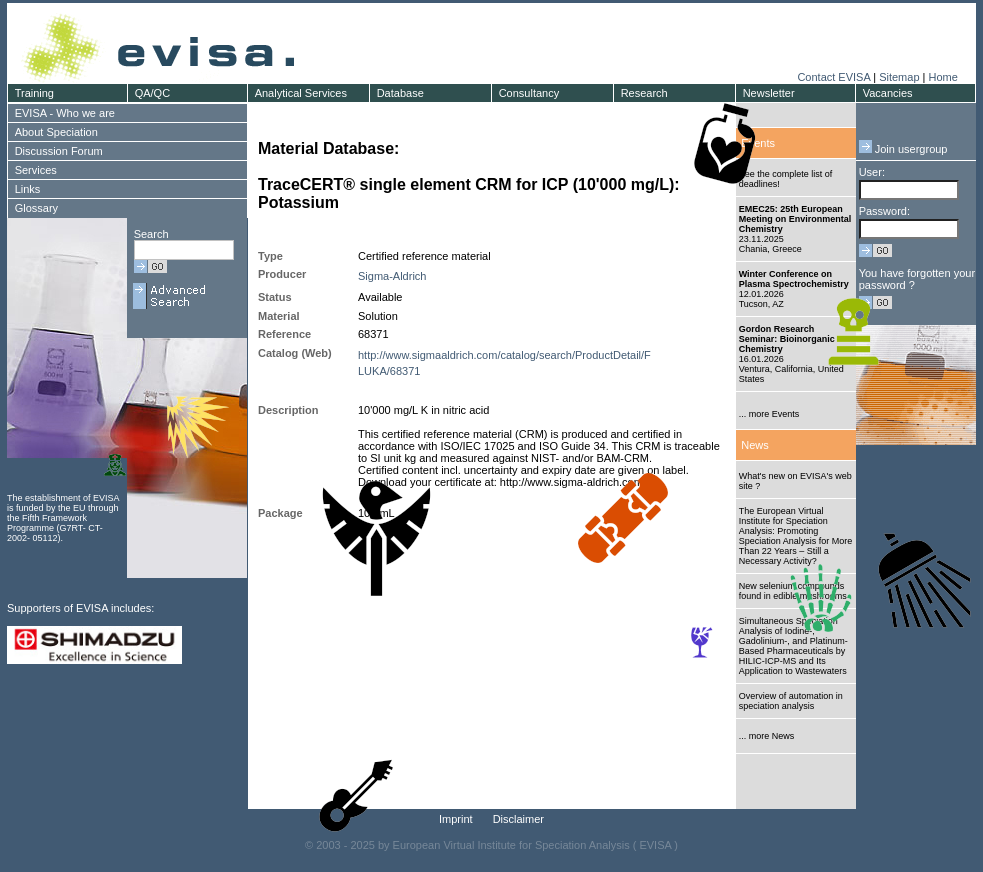 The width and height of the screenshot is (983, 872). What do you see at coordinates (699, 642) in the screenshot?
I see `indicates fragile item or breakable content` at bounding box center [699, 642].